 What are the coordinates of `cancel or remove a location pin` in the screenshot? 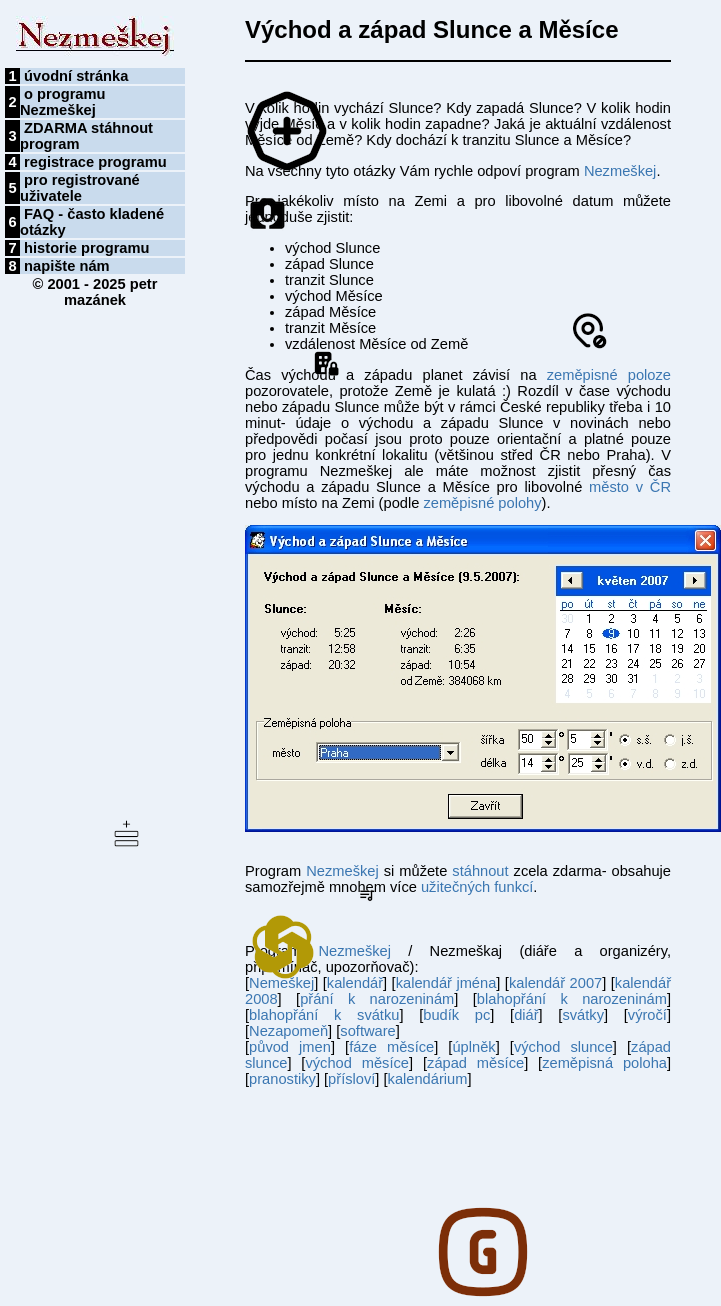 It's located at (588, 330).